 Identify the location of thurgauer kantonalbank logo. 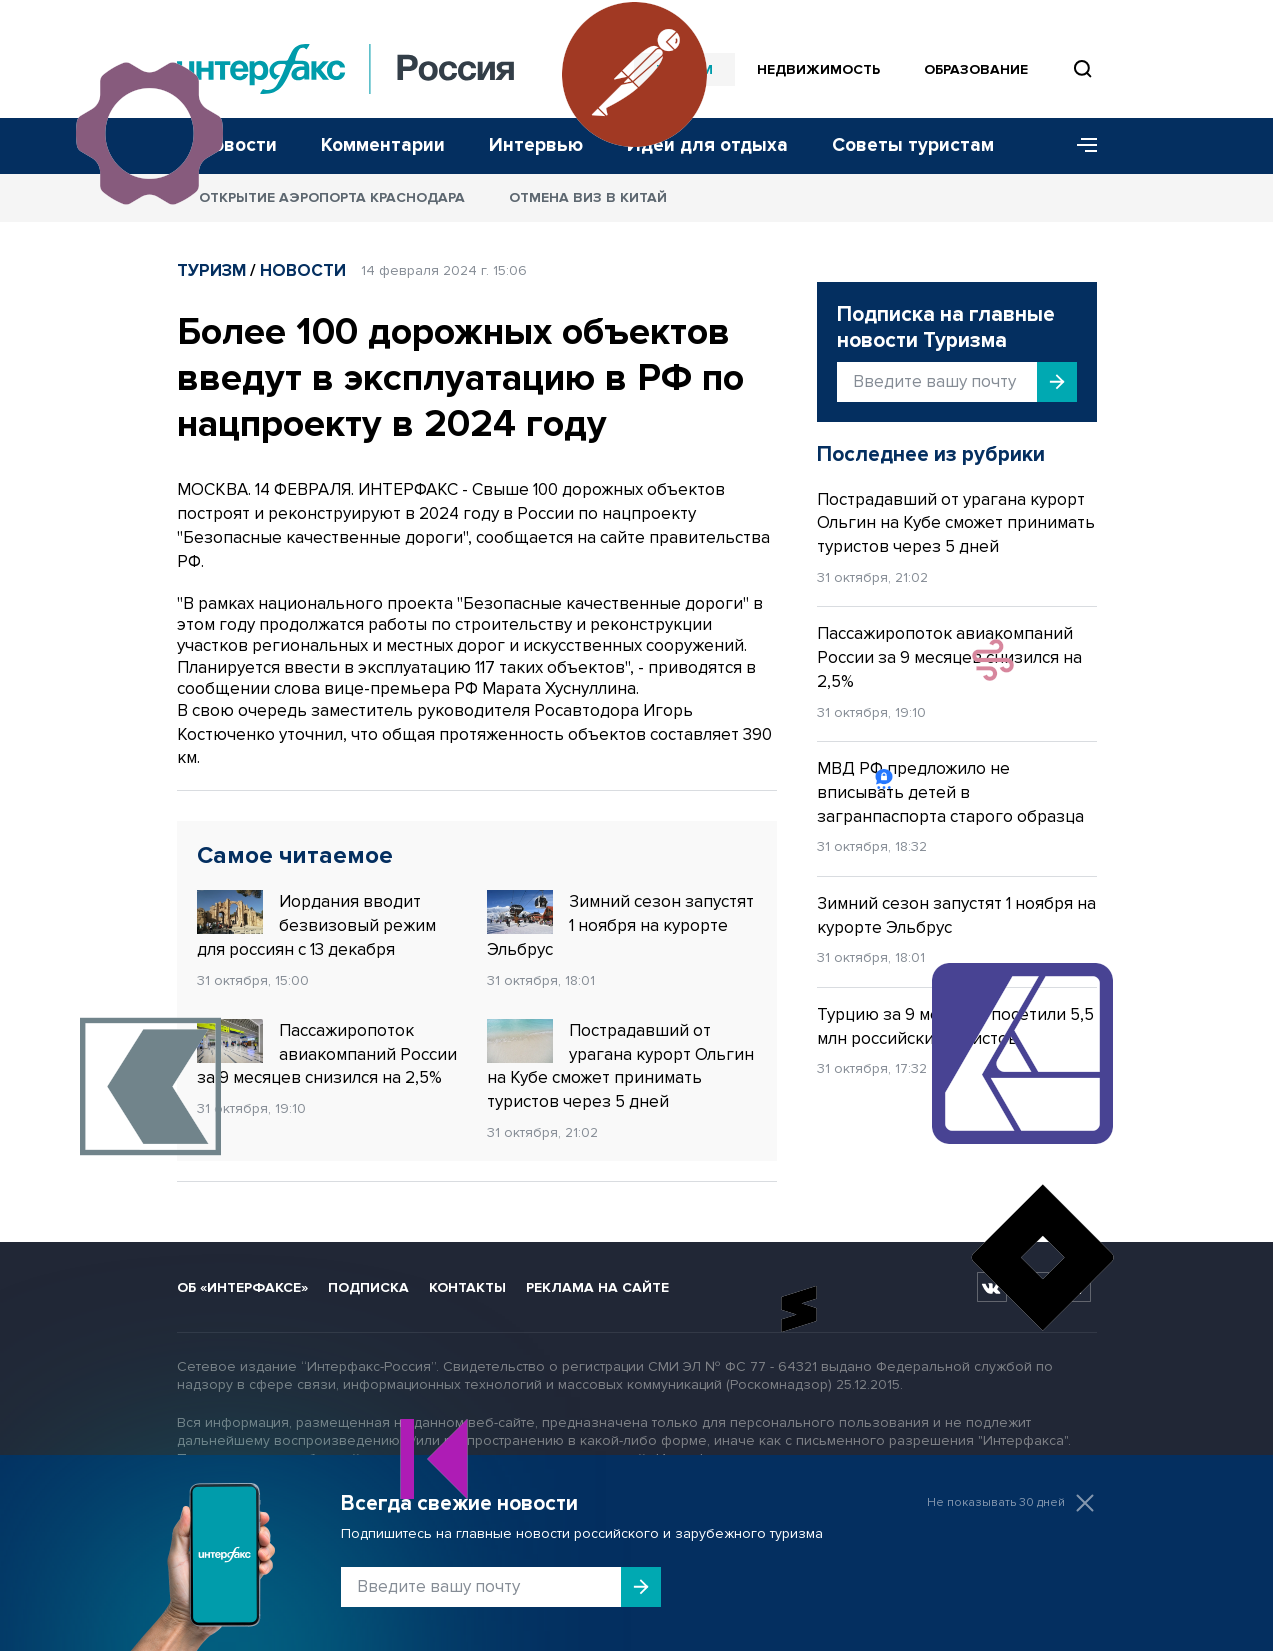
(150, 1086).